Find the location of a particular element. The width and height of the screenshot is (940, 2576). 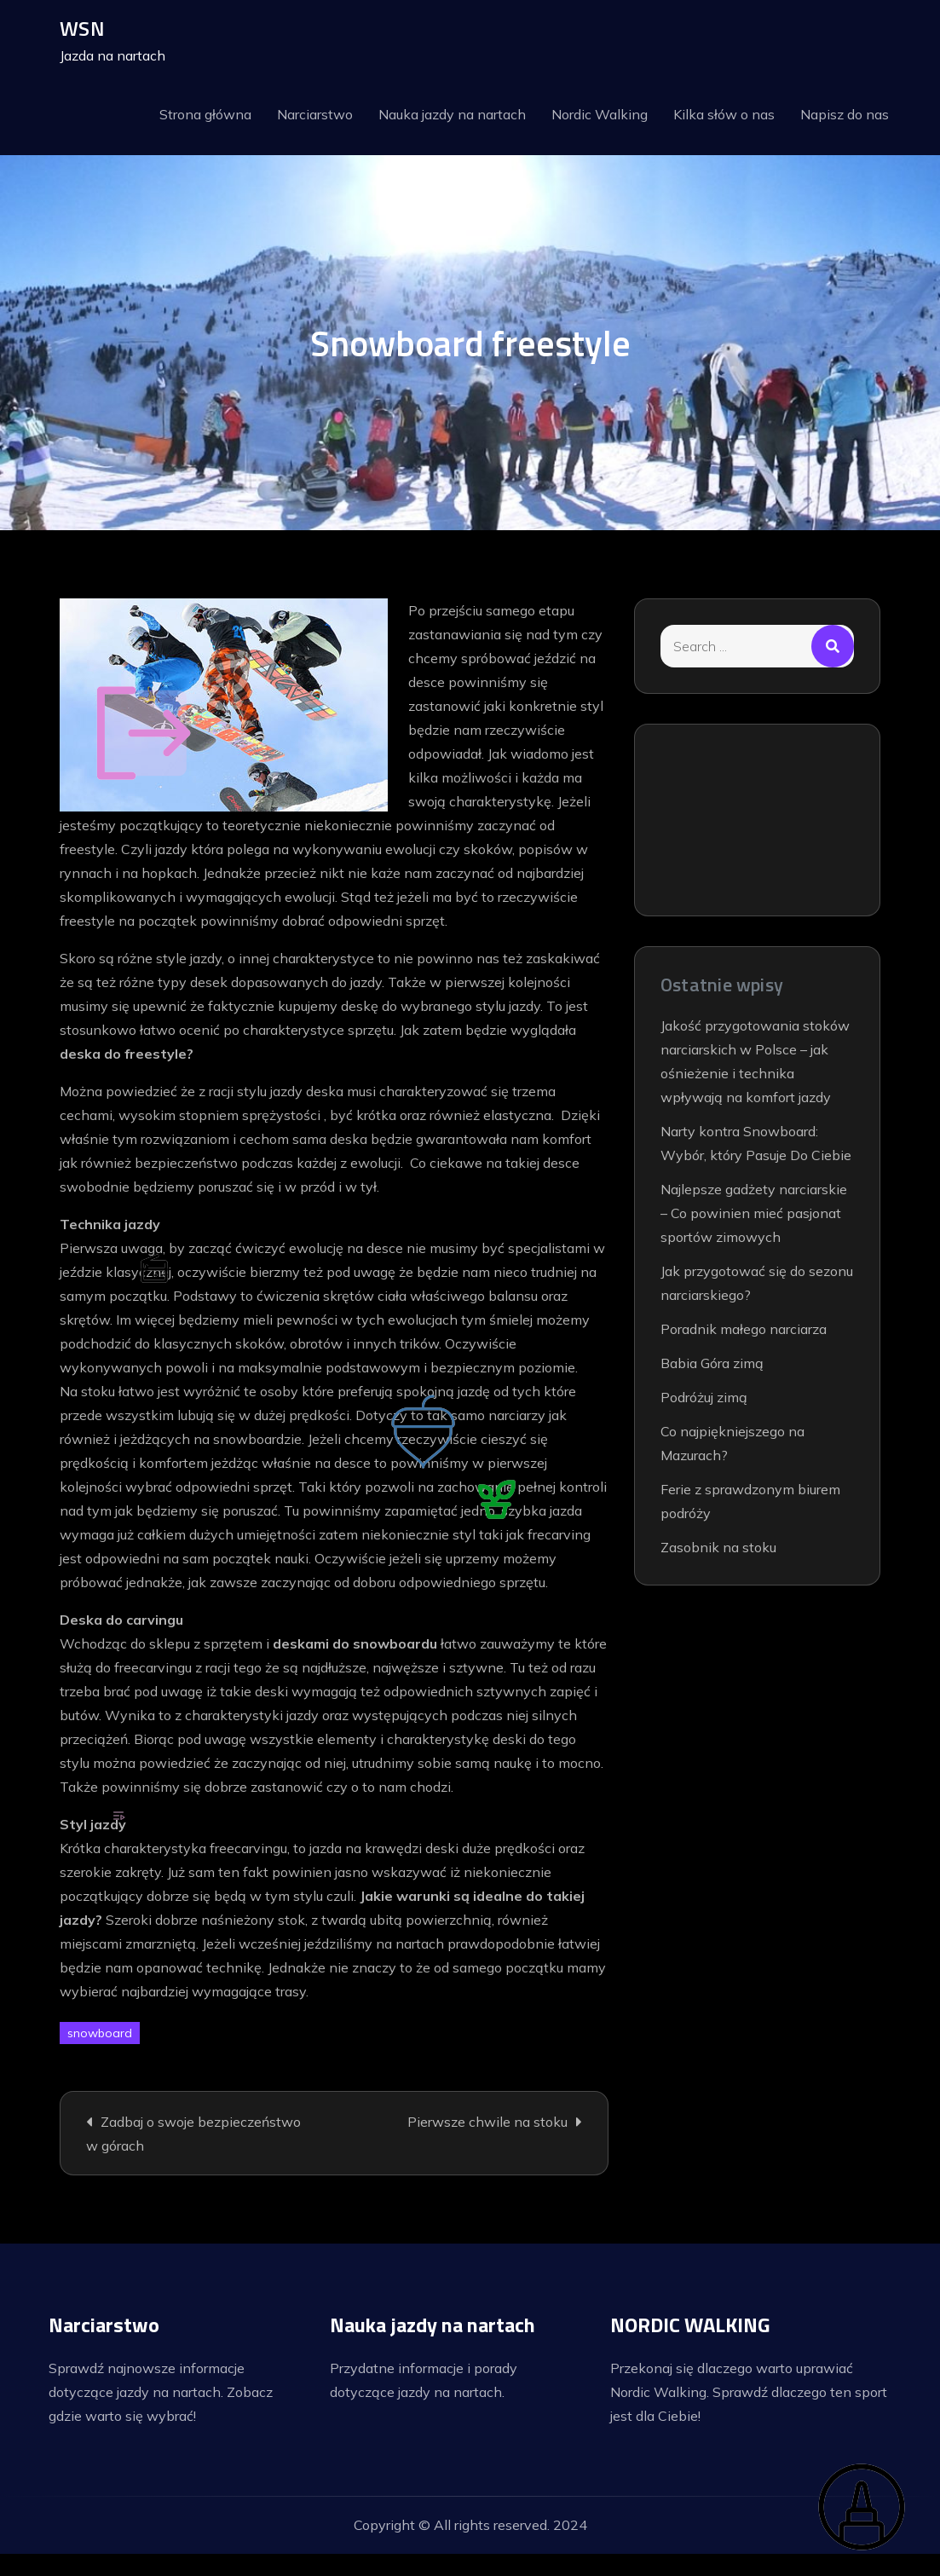

select marker or highlighter tool is located at coordinates (862, 2507).